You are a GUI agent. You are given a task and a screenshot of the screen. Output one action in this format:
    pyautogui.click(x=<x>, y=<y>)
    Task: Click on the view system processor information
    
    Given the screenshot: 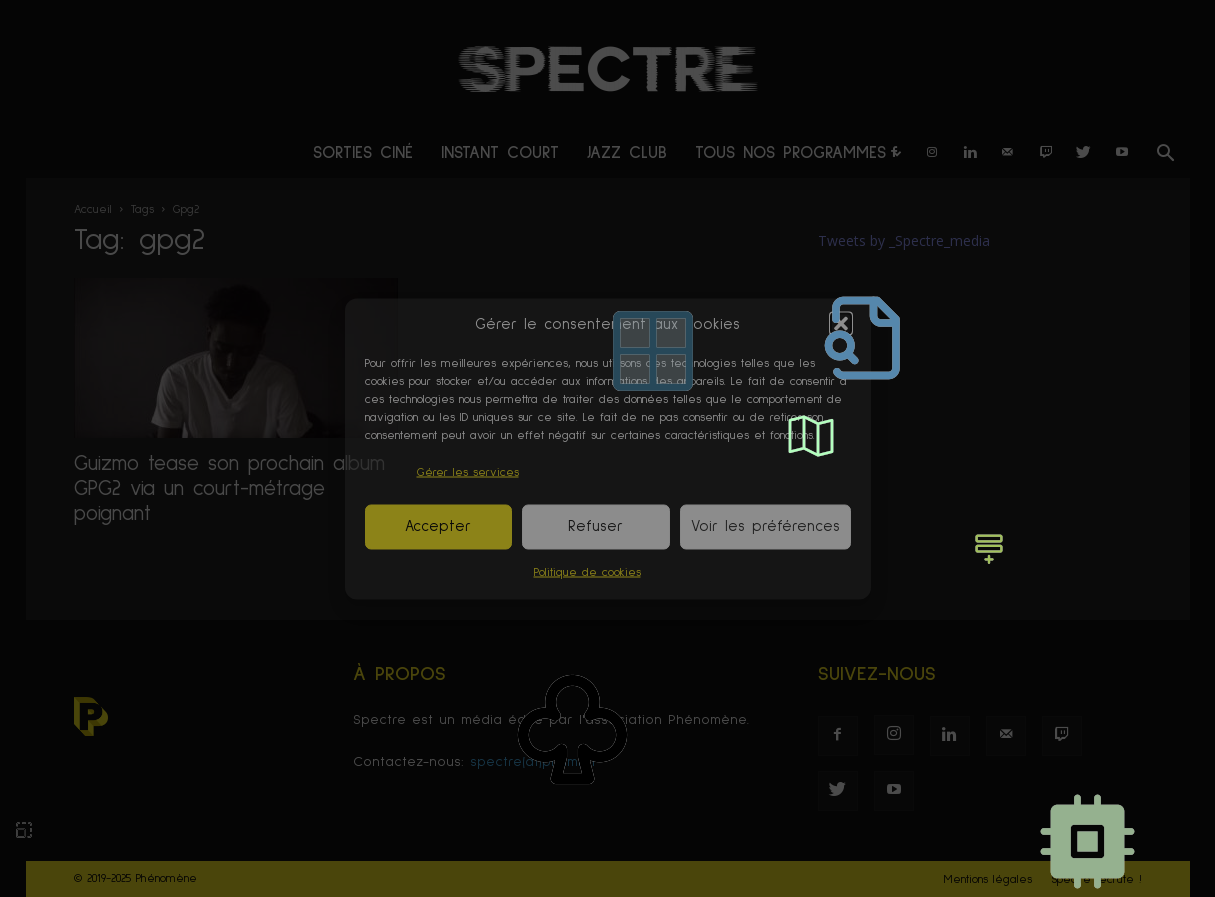 What is the action you would take?
    pyautogui.click(x=1087, y=841)
    